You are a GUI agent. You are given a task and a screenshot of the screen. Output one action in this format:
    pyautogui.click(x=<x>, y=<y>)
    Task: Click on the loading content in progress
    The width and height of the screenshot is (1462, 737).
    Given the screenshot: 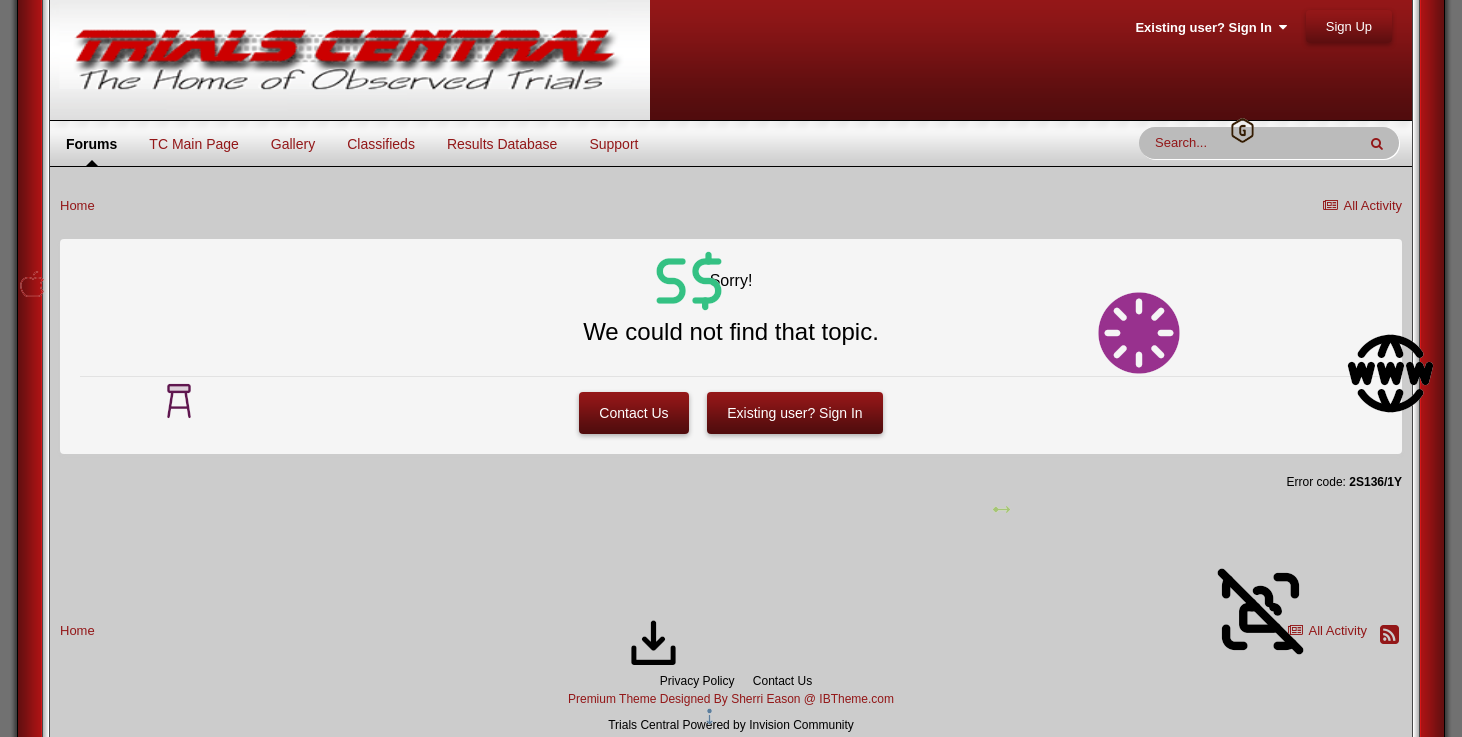 What is the action you would take?
    pyautogui.click(x=1139, y=333)
    